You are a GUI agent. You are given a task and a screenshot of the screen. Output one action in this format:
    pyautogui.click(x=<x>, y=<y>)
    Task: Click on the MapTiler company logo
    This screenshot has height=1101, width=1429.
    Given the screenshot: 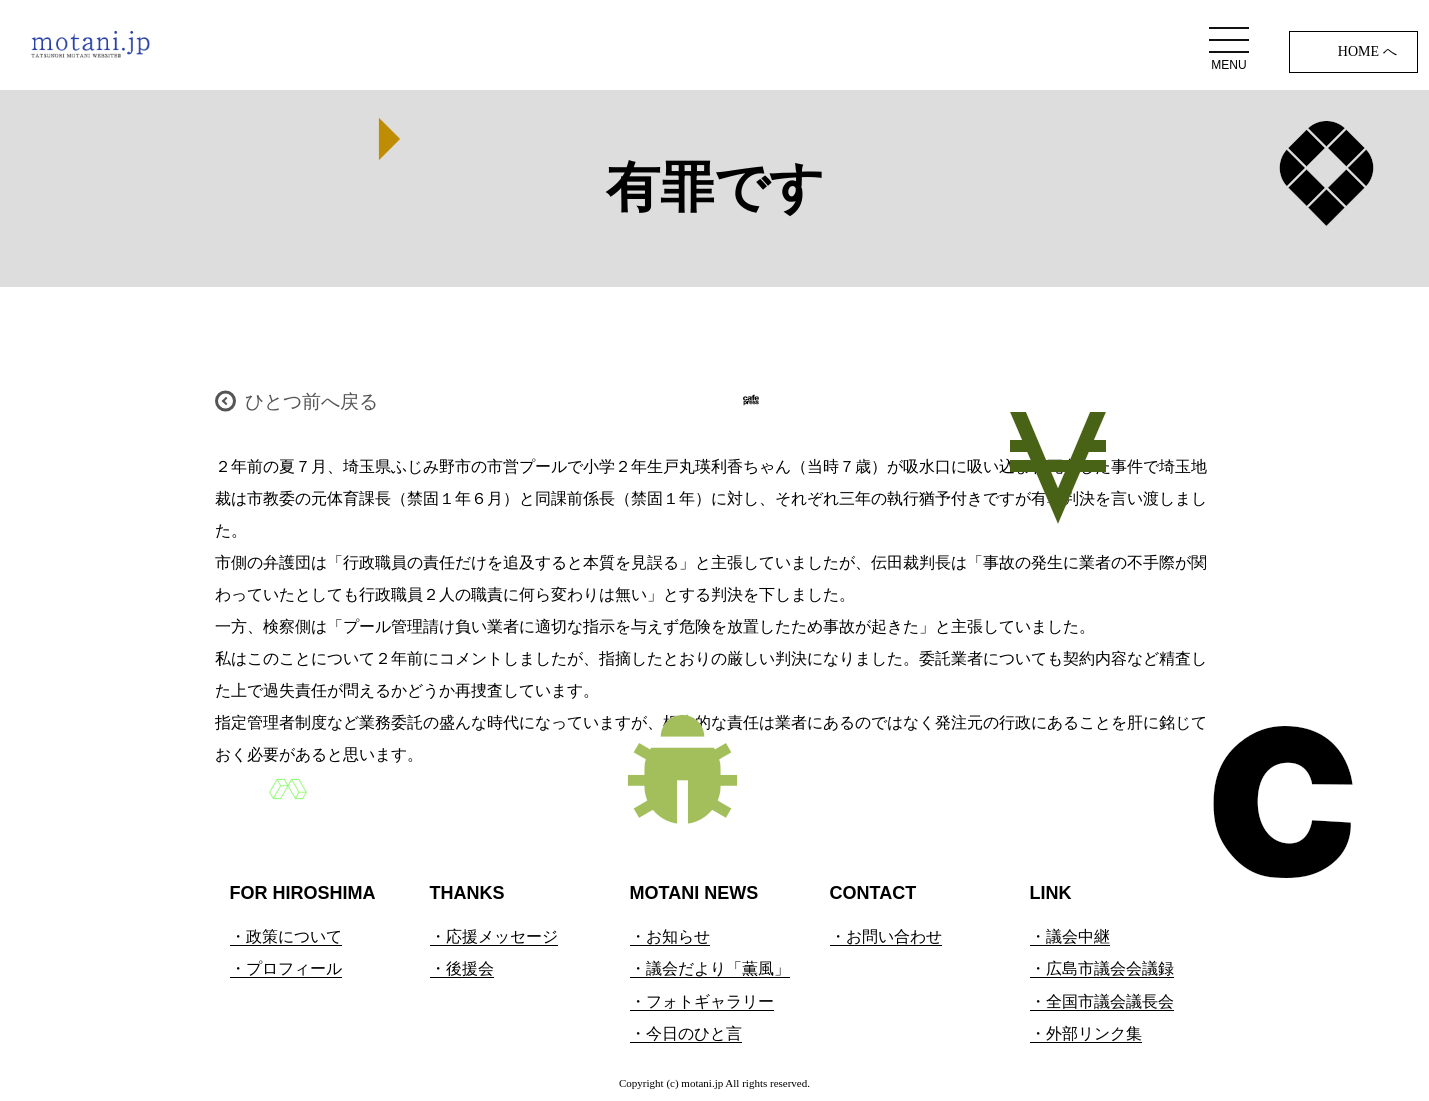 What is the action you would take?
    pyautogui.click(x=1326, y=173)
    